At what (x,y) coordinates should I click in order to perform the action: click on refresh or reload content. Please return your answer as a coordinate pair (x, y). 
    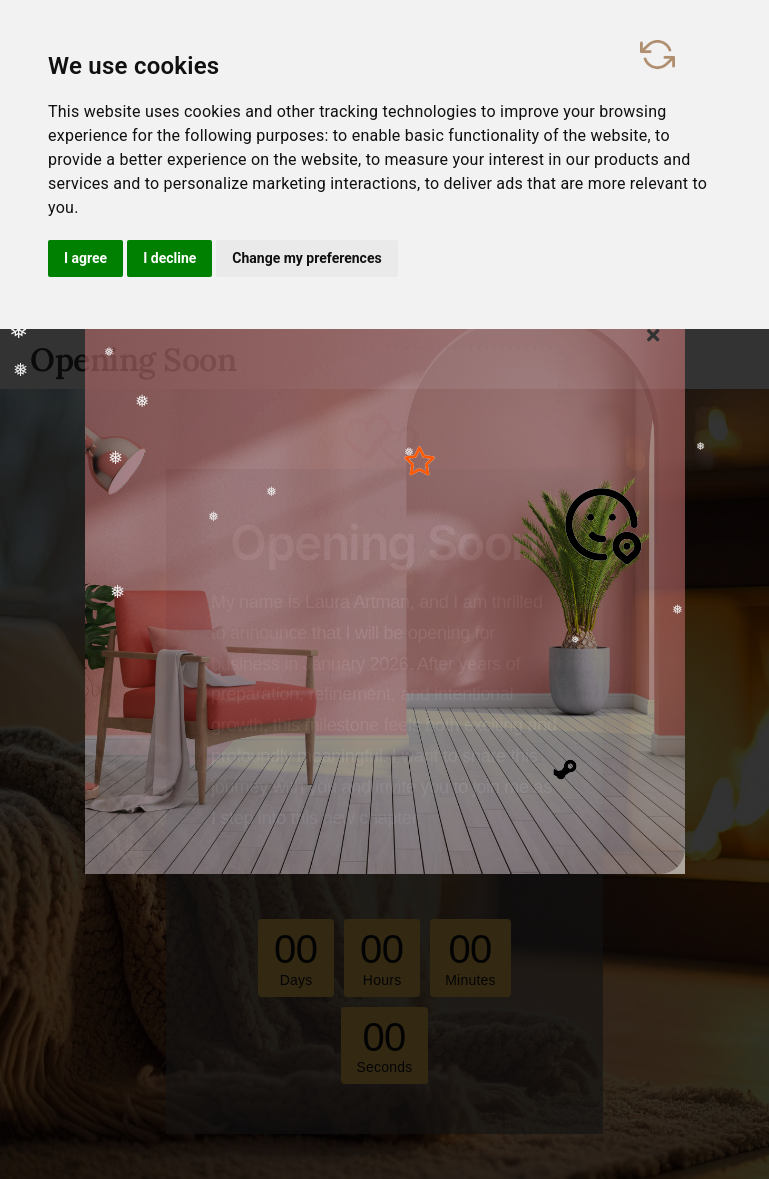
    Looking at the image, I should click on (657, 54).